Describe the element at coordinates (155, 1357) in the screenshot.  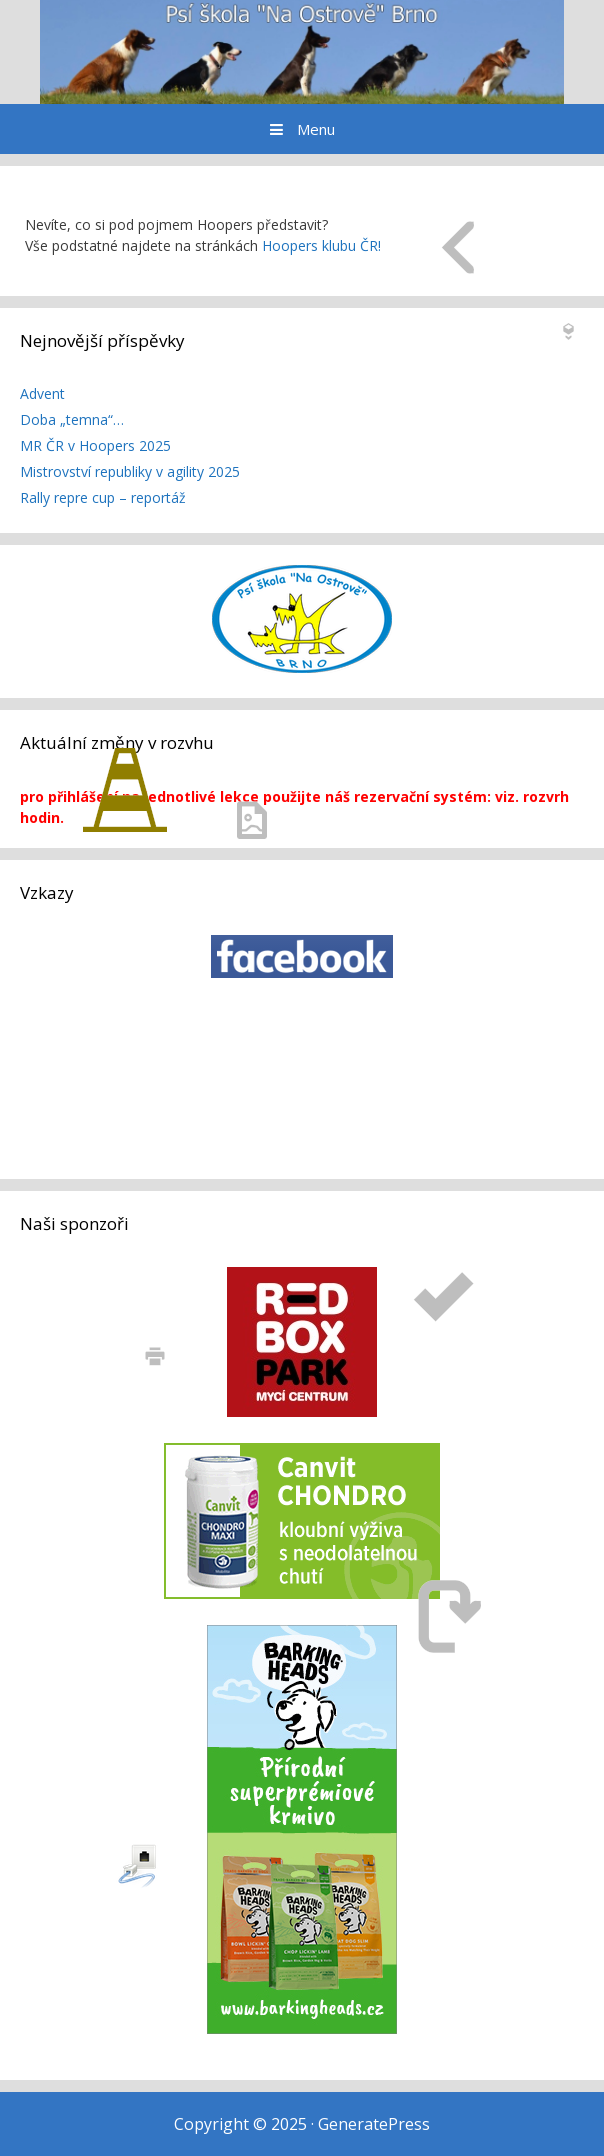
I see `print the current document` at that location.